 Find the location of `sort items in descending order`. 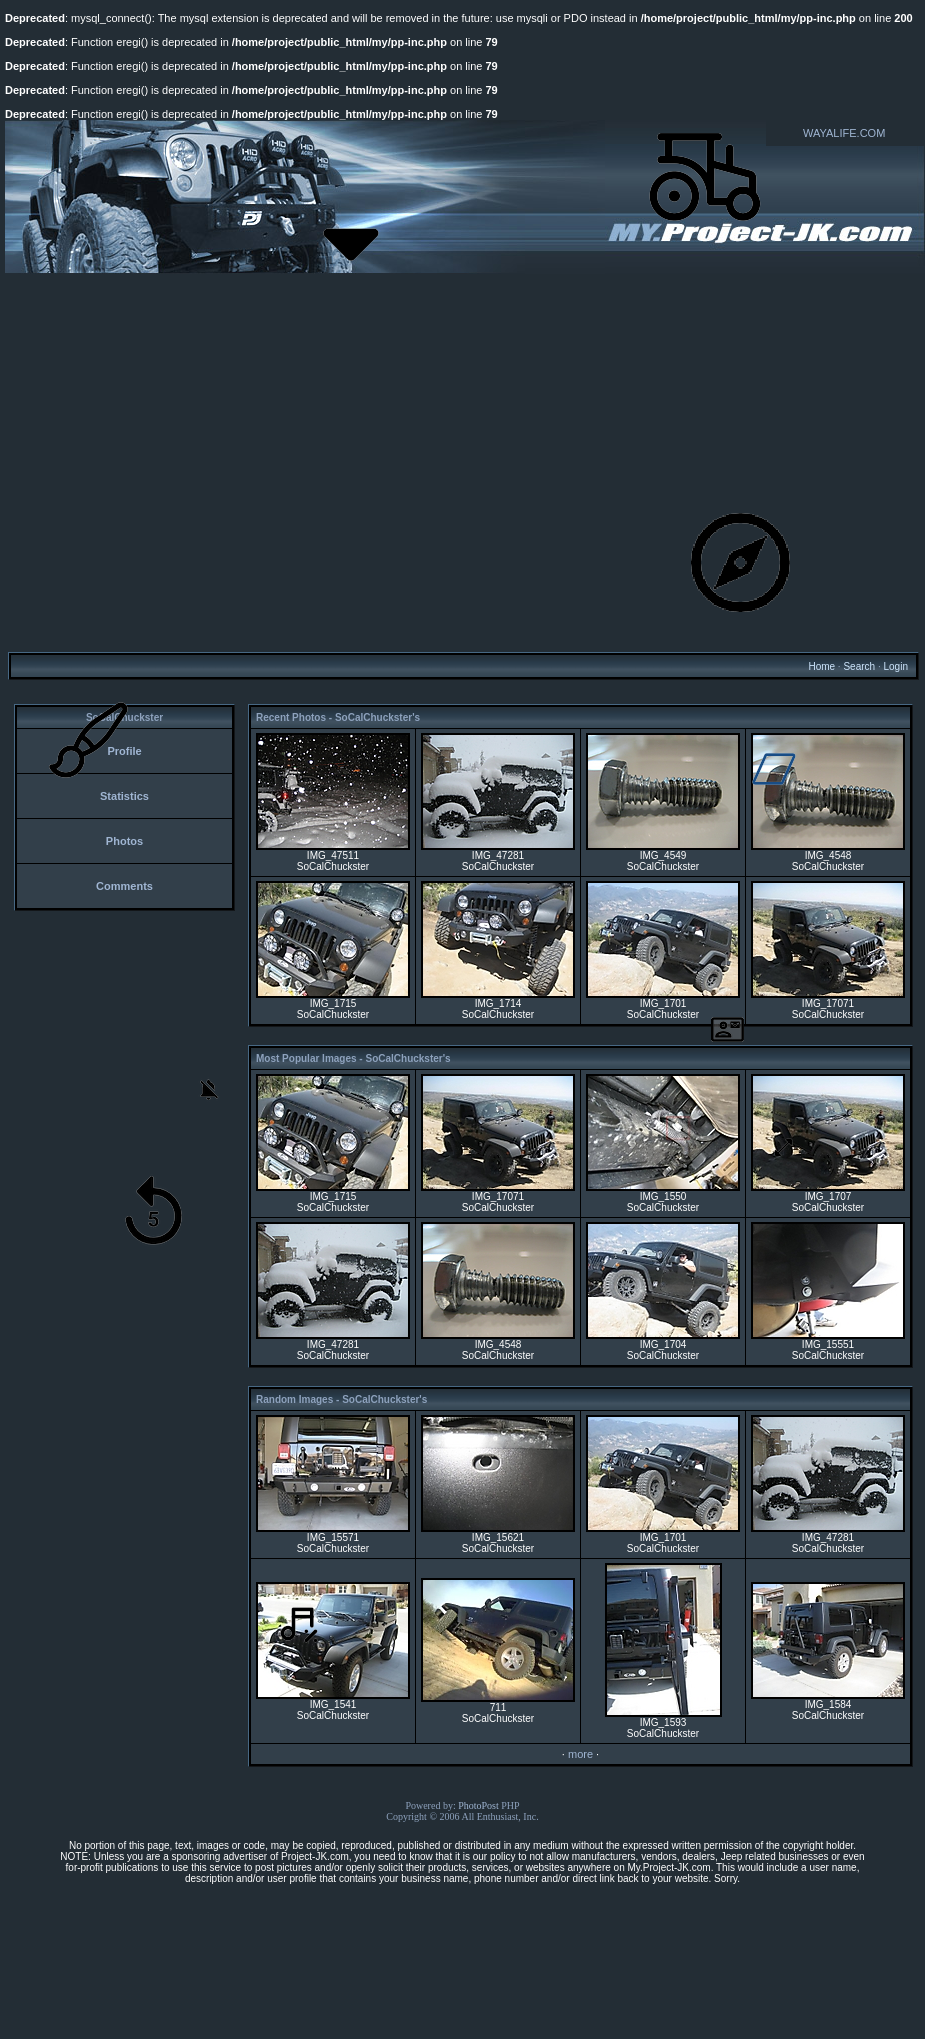

sort items in descending order is located at coordinates (351, 224).